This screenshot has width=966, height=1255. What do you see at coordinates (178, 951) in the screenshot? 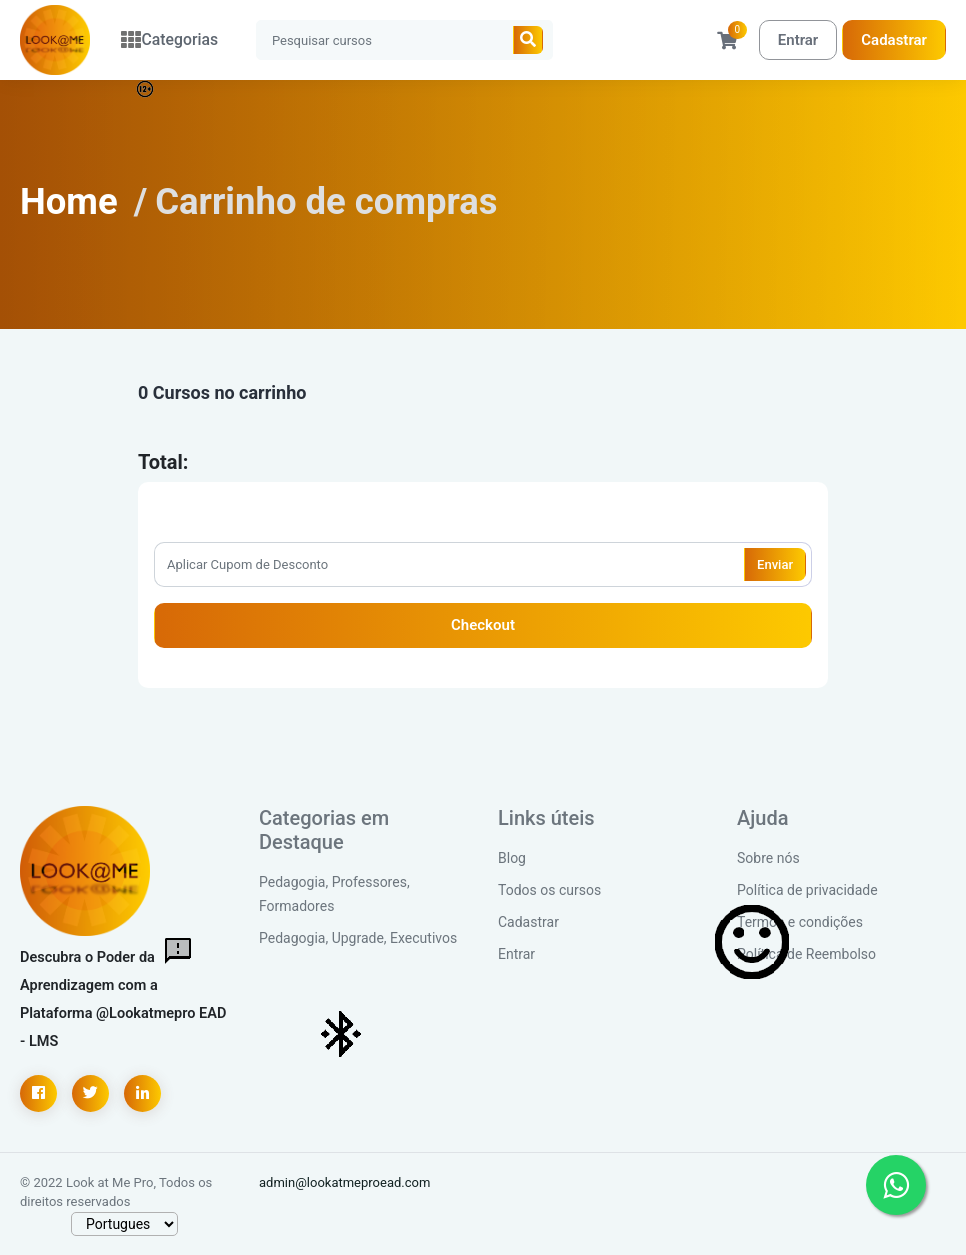
I see `submit feedback or report an issue` at bounding box center [178, 951].